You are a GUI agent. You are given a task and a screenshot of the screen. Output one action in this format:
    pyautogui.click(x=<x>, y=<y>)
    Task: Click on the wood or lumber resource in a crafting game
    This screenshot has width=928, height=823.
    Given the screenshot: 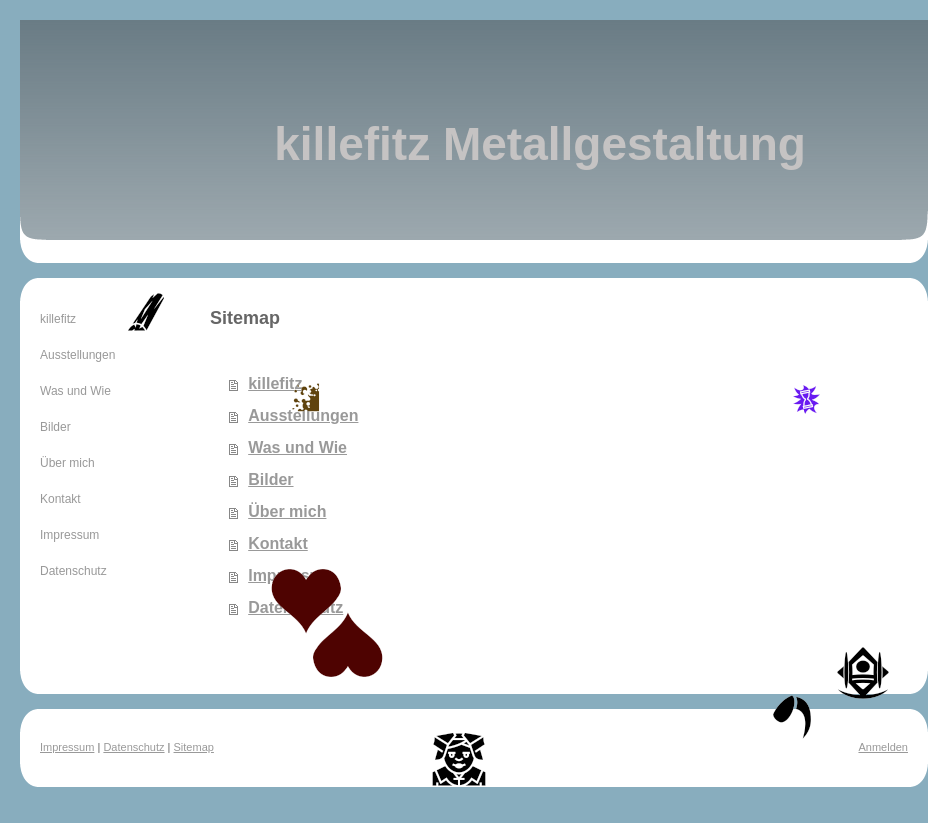 What is the action you would take?
    pyautogui.click(x=146, y=312)
    